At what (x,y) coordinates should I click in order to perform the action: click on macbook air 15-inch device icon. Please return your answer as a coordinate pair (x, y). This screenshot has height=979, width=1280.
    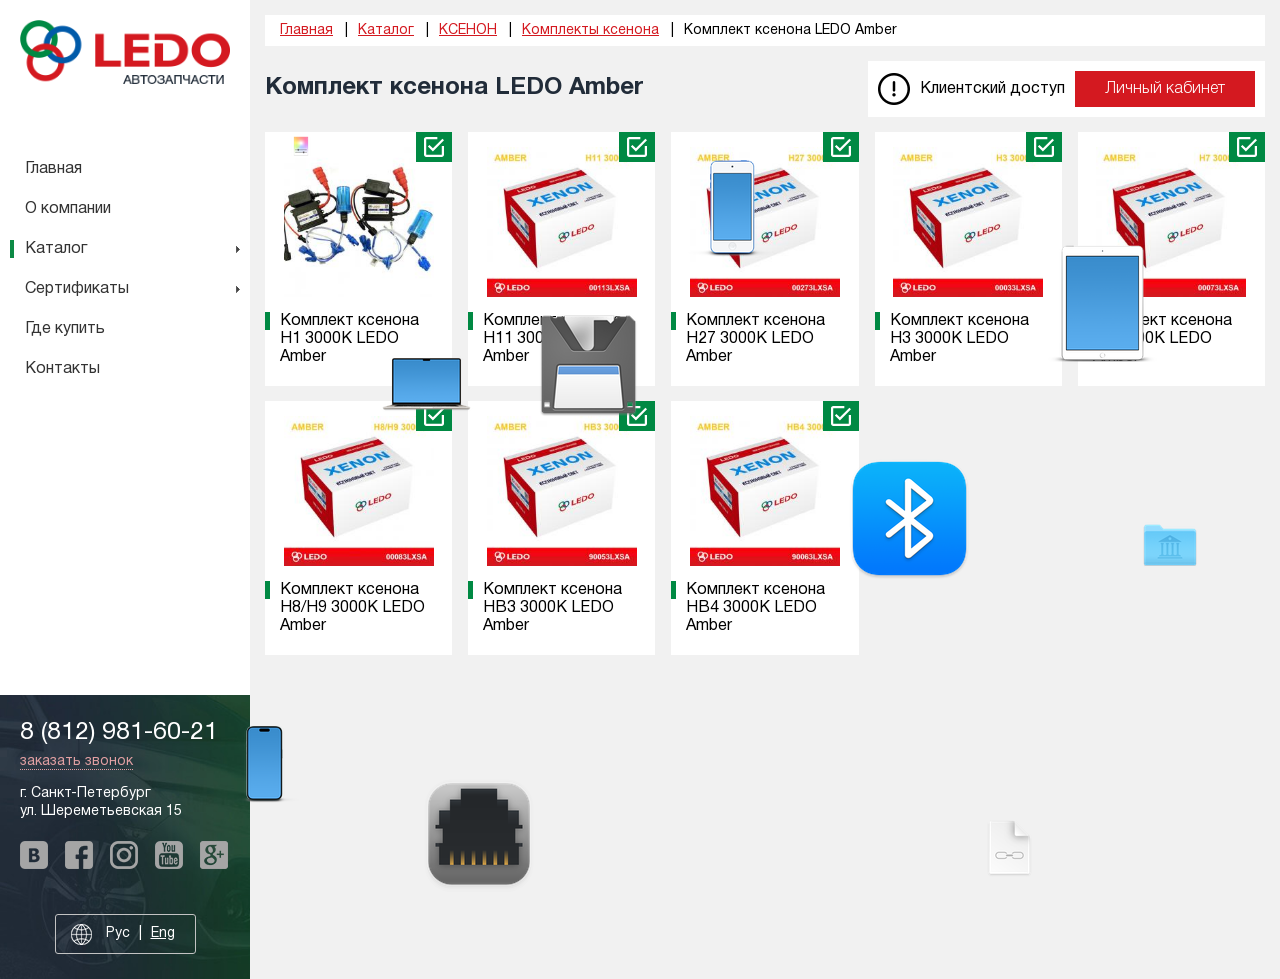
    Looking at the image, I should click on (426, 379).